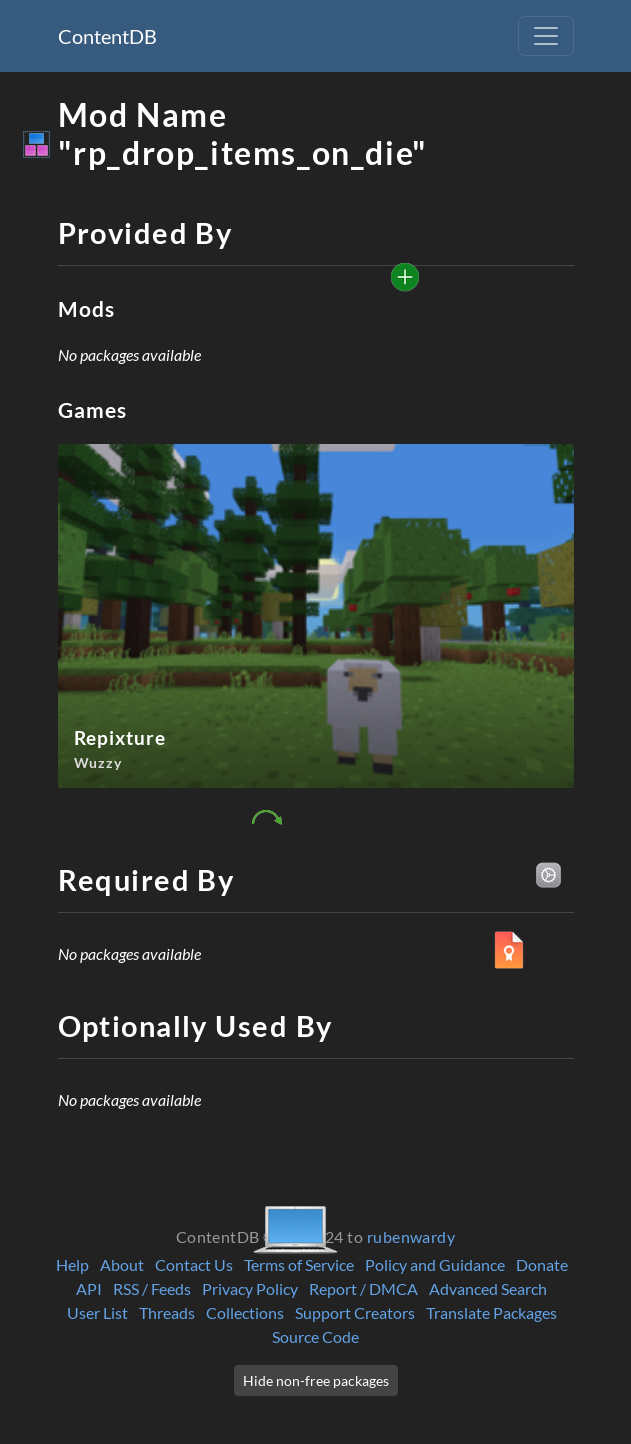  What do you see at coordinates (295, 1225) in the screenshot?
I see `indicates this macbook air in system settings` at bounding box center [295, 1225].